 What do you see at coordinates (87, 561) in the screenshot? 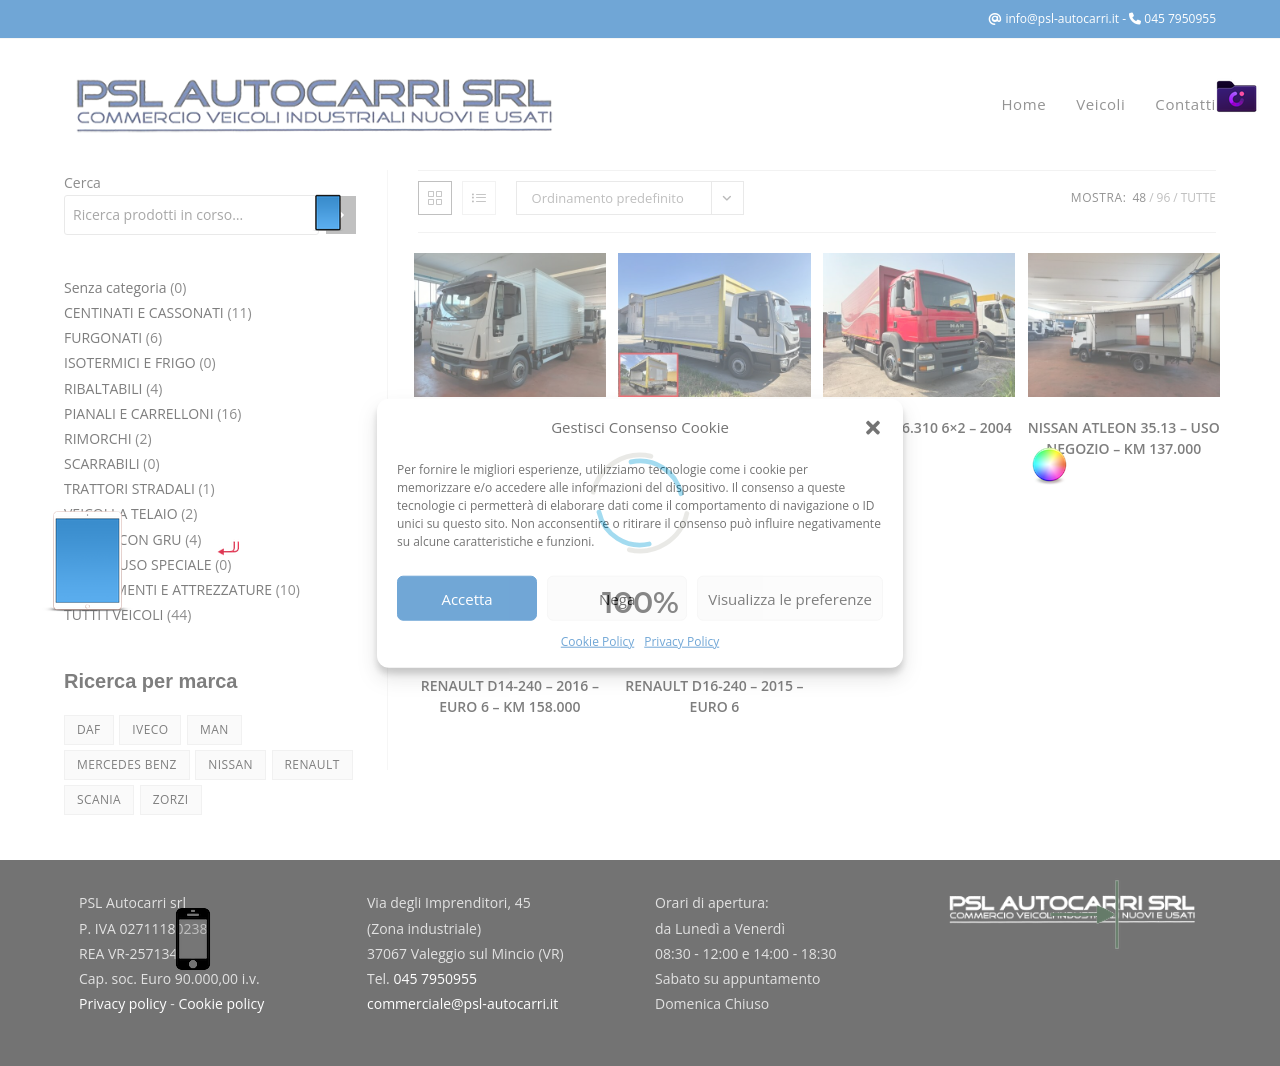
I see `connected iPad Pro device` at bounding box center [87, 561].